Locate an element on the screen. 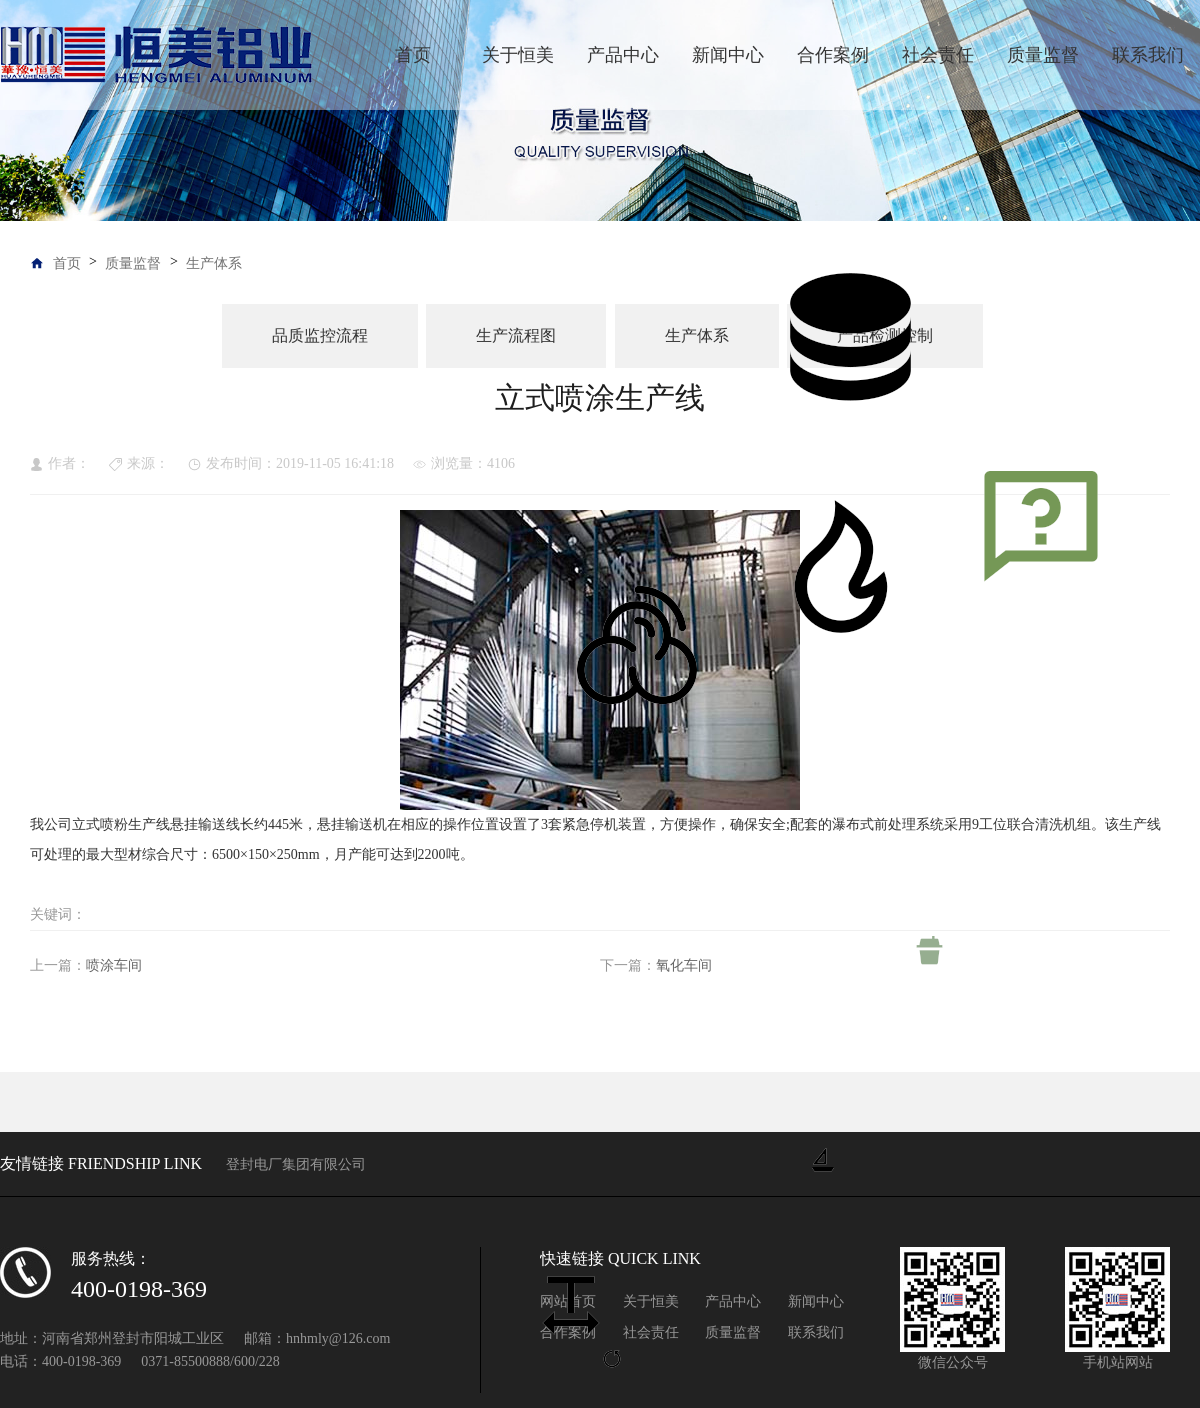 This screenshot has height=1408, width=1200. sonarqube cloud logo is located at coordinates (637, 645).